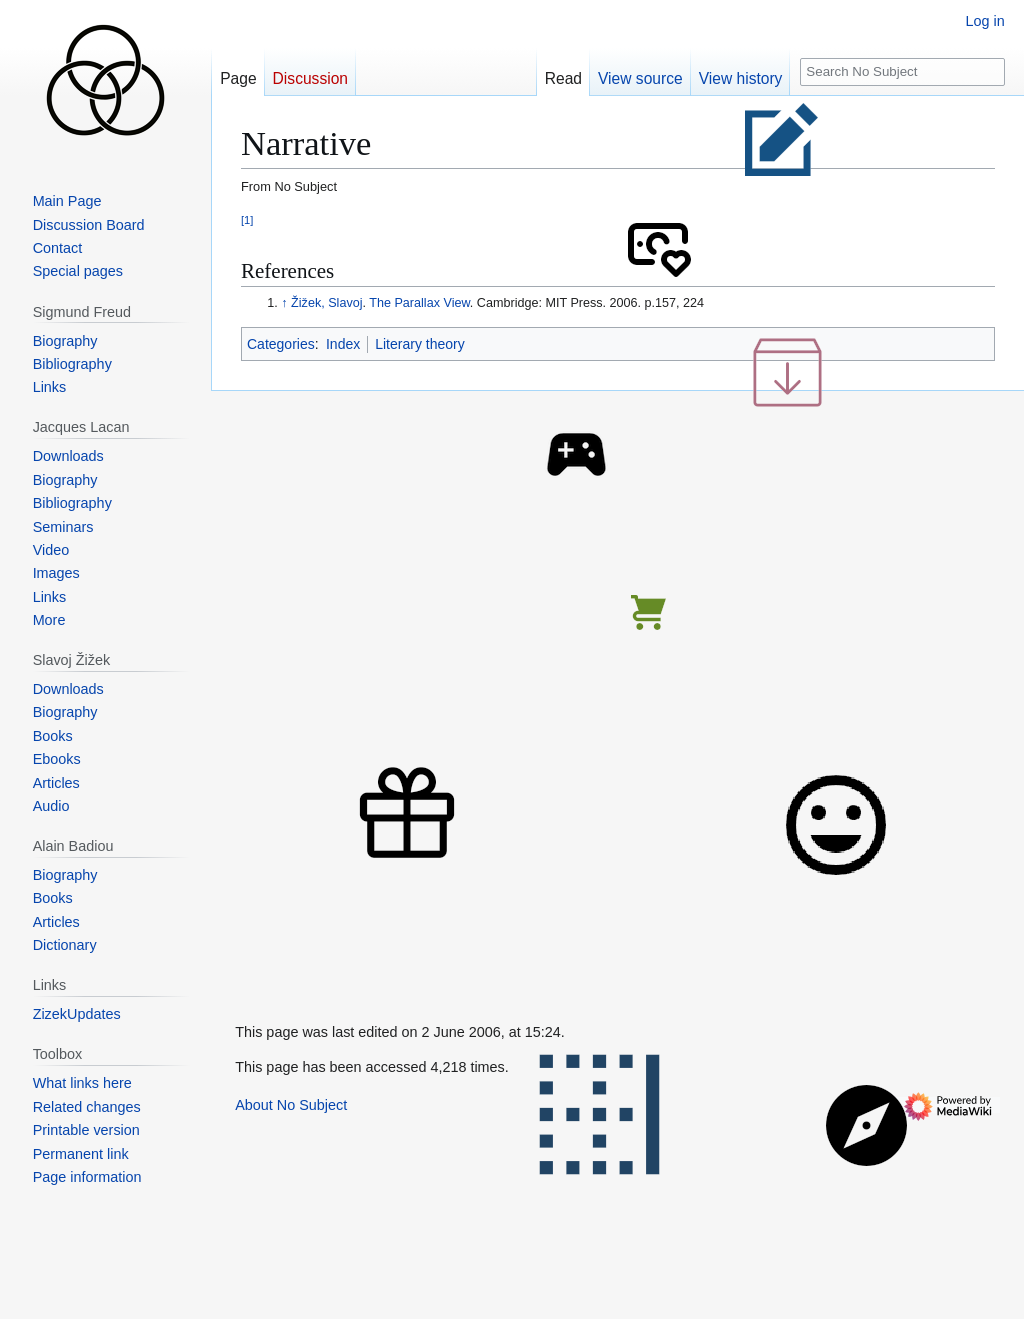 This screenshot has height=1319, width=1024. What do you see at coordinates (648, 612) in the screenshot?
I see `view your shopping cart` at bounding box center [648, 612].